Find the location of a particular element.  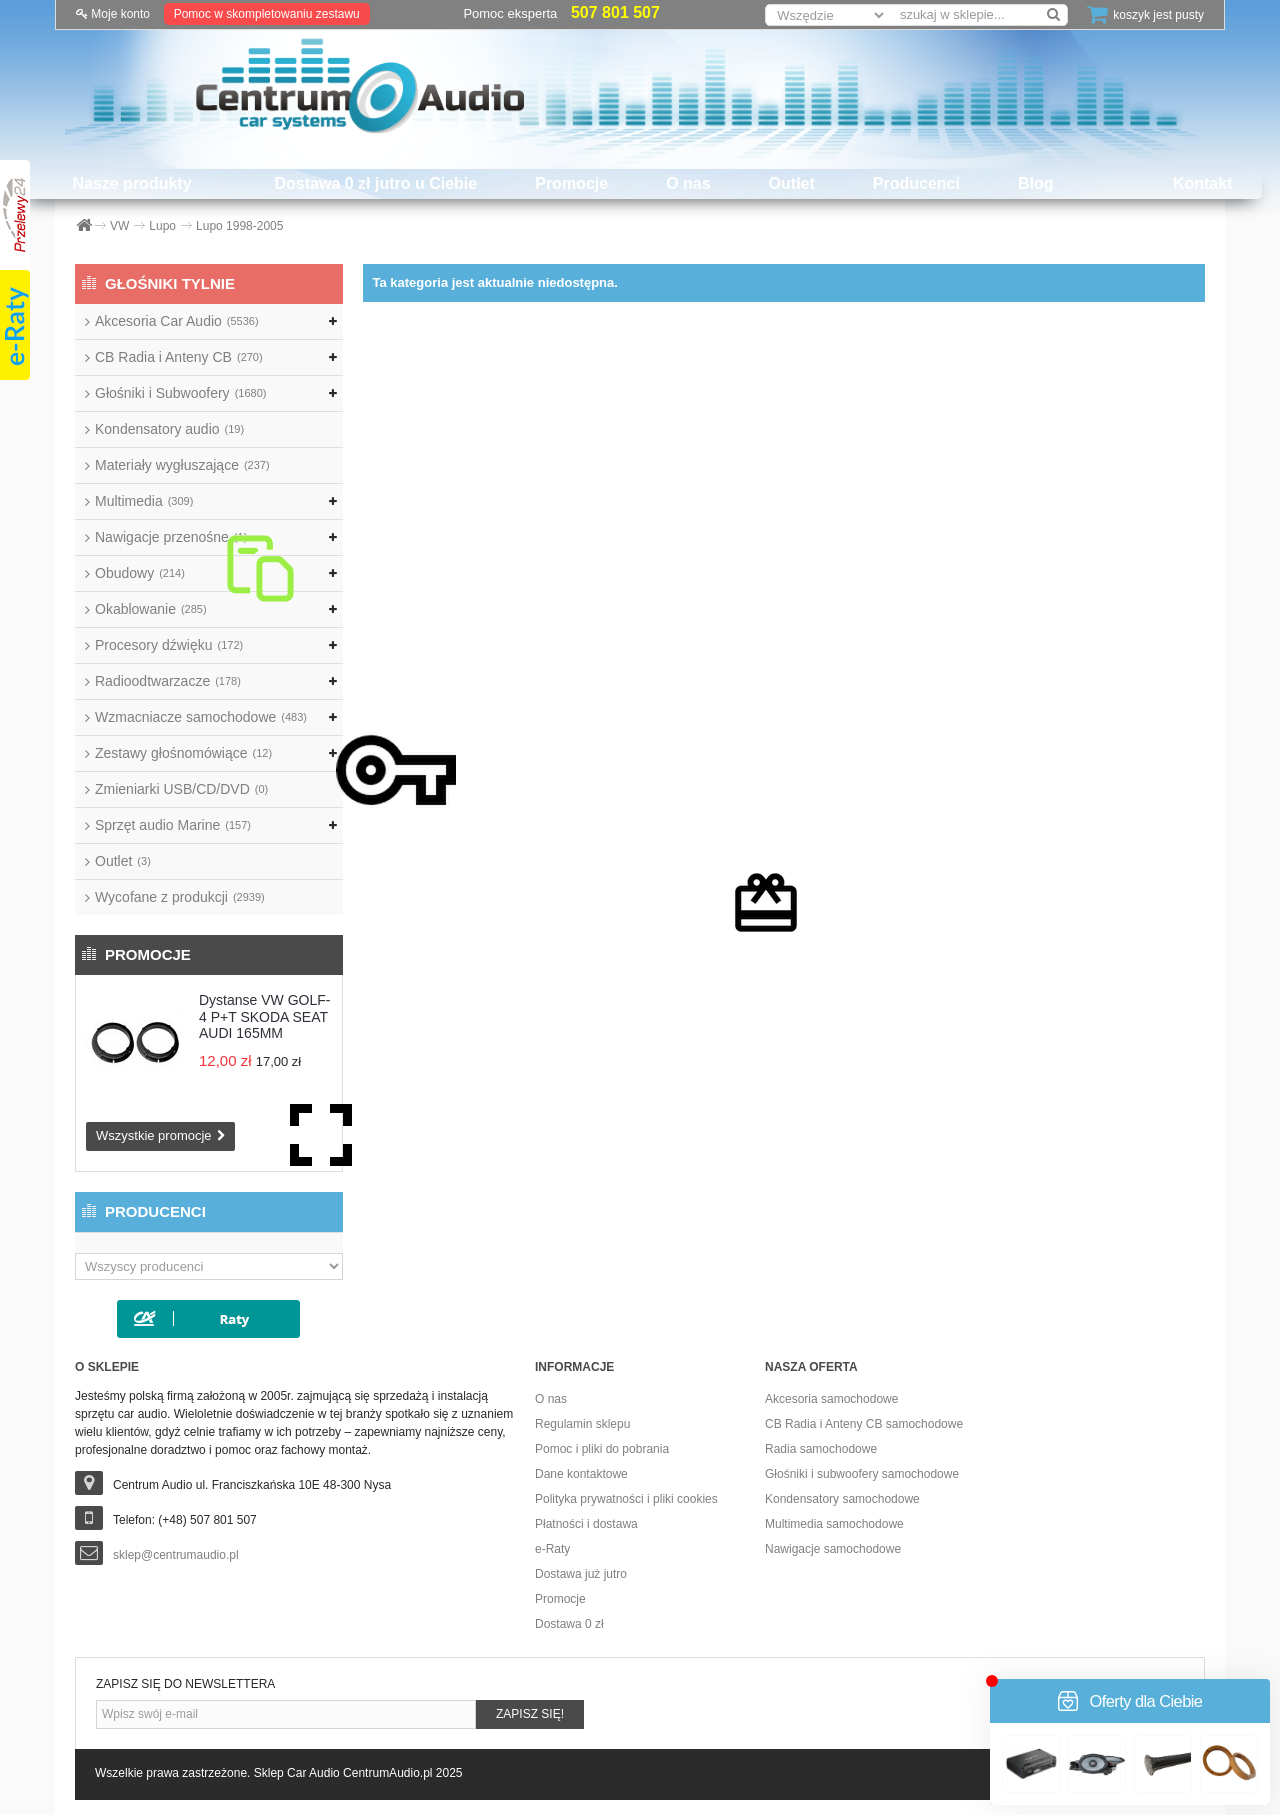

paste copied content from clipboard is located at coordinates (260, 568).